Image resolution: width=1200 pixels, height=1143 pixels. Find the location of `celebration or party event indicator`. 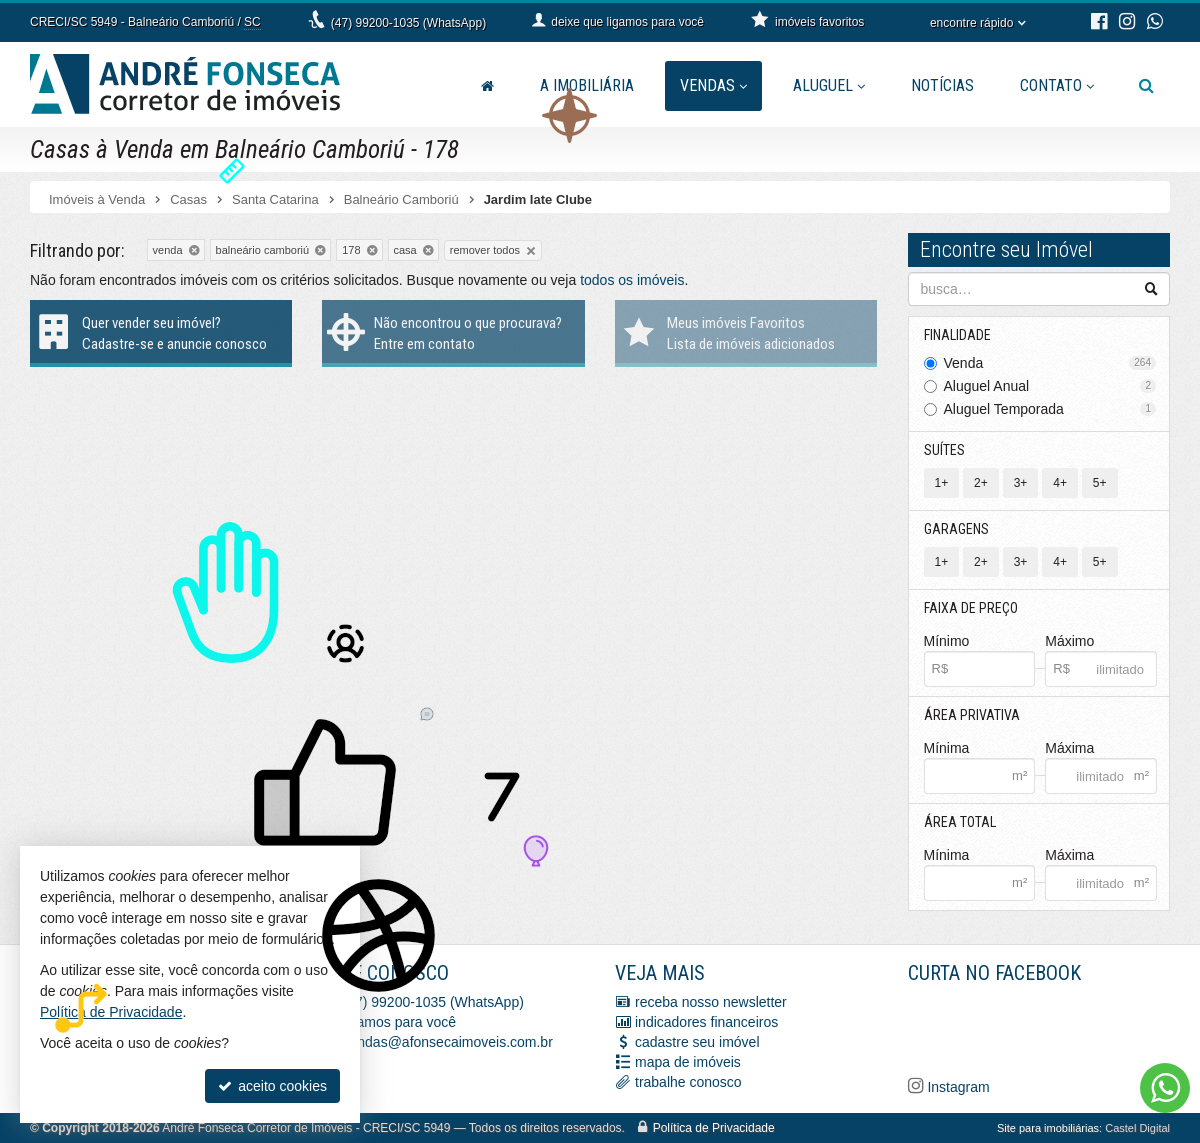

celebration or party event indicator is located at coordinates (536, 851).